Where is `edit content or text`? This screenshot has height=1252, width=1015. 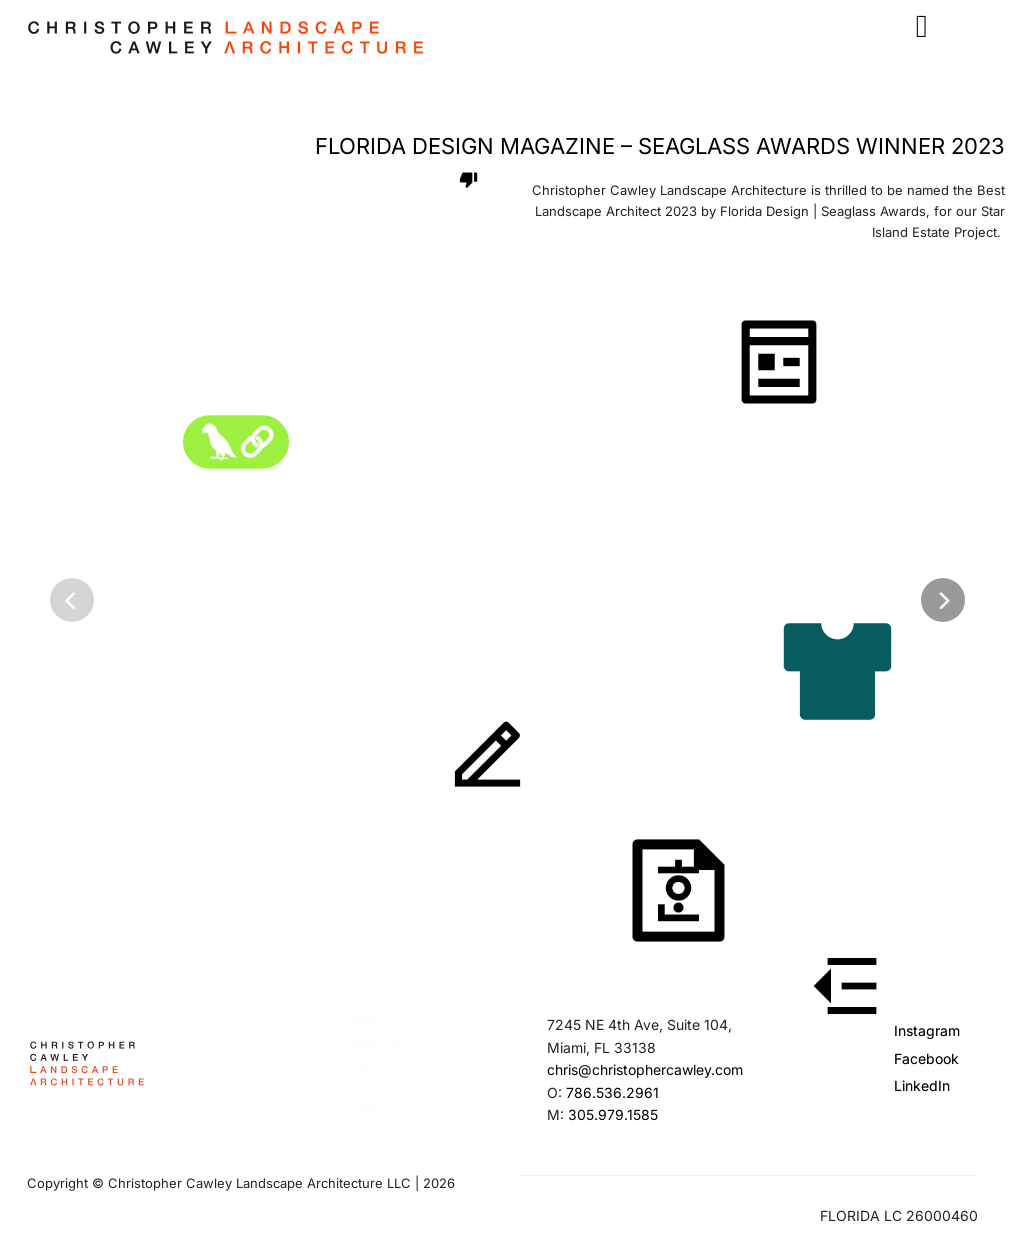
edit content or text is located at coordinates (487, 754).